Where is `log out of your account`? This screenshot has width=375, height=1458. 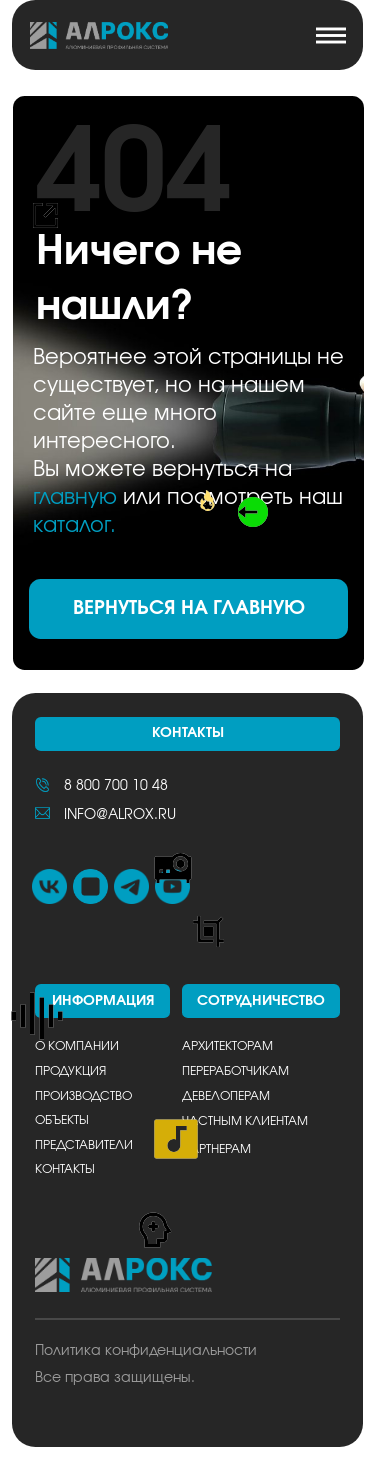
log out of your account is located at coordinates (253, 512).